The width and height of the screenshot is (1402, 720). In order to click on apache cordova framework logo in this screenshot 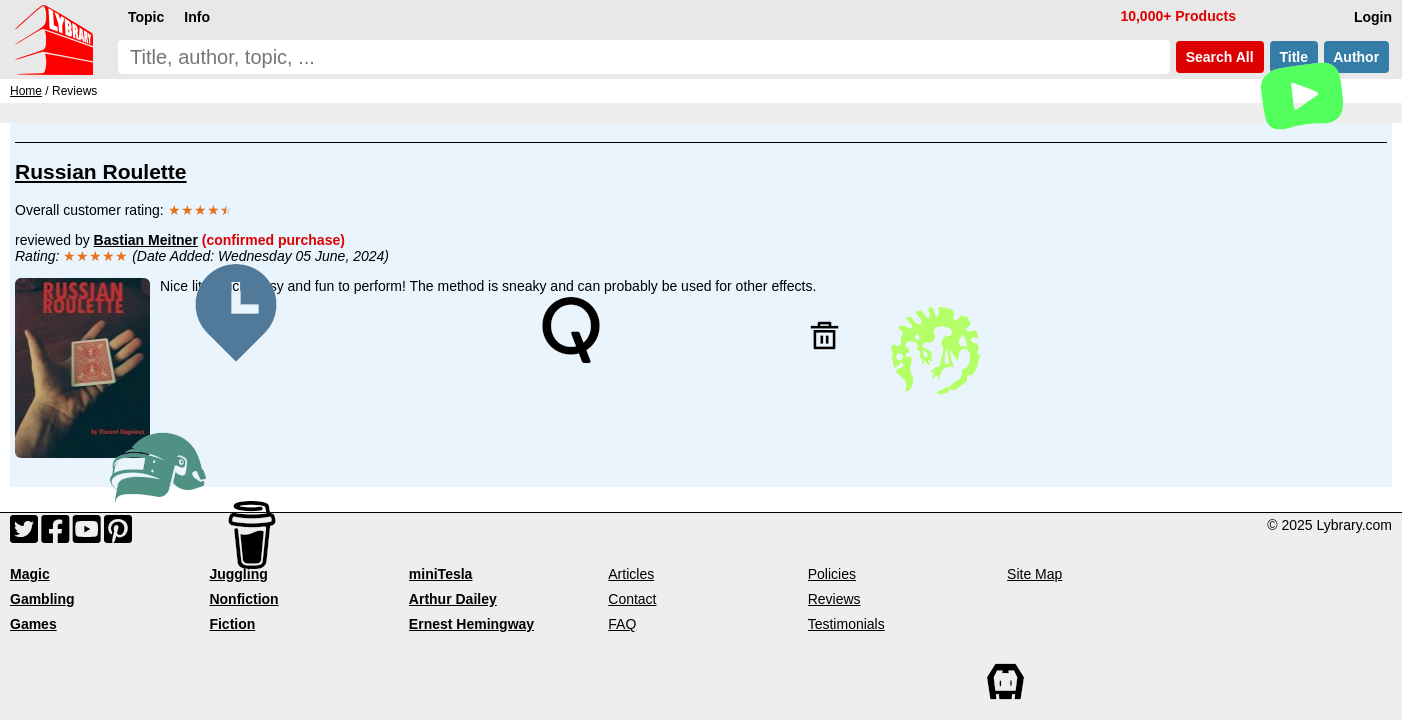, I will do `click(1005, 681)`.